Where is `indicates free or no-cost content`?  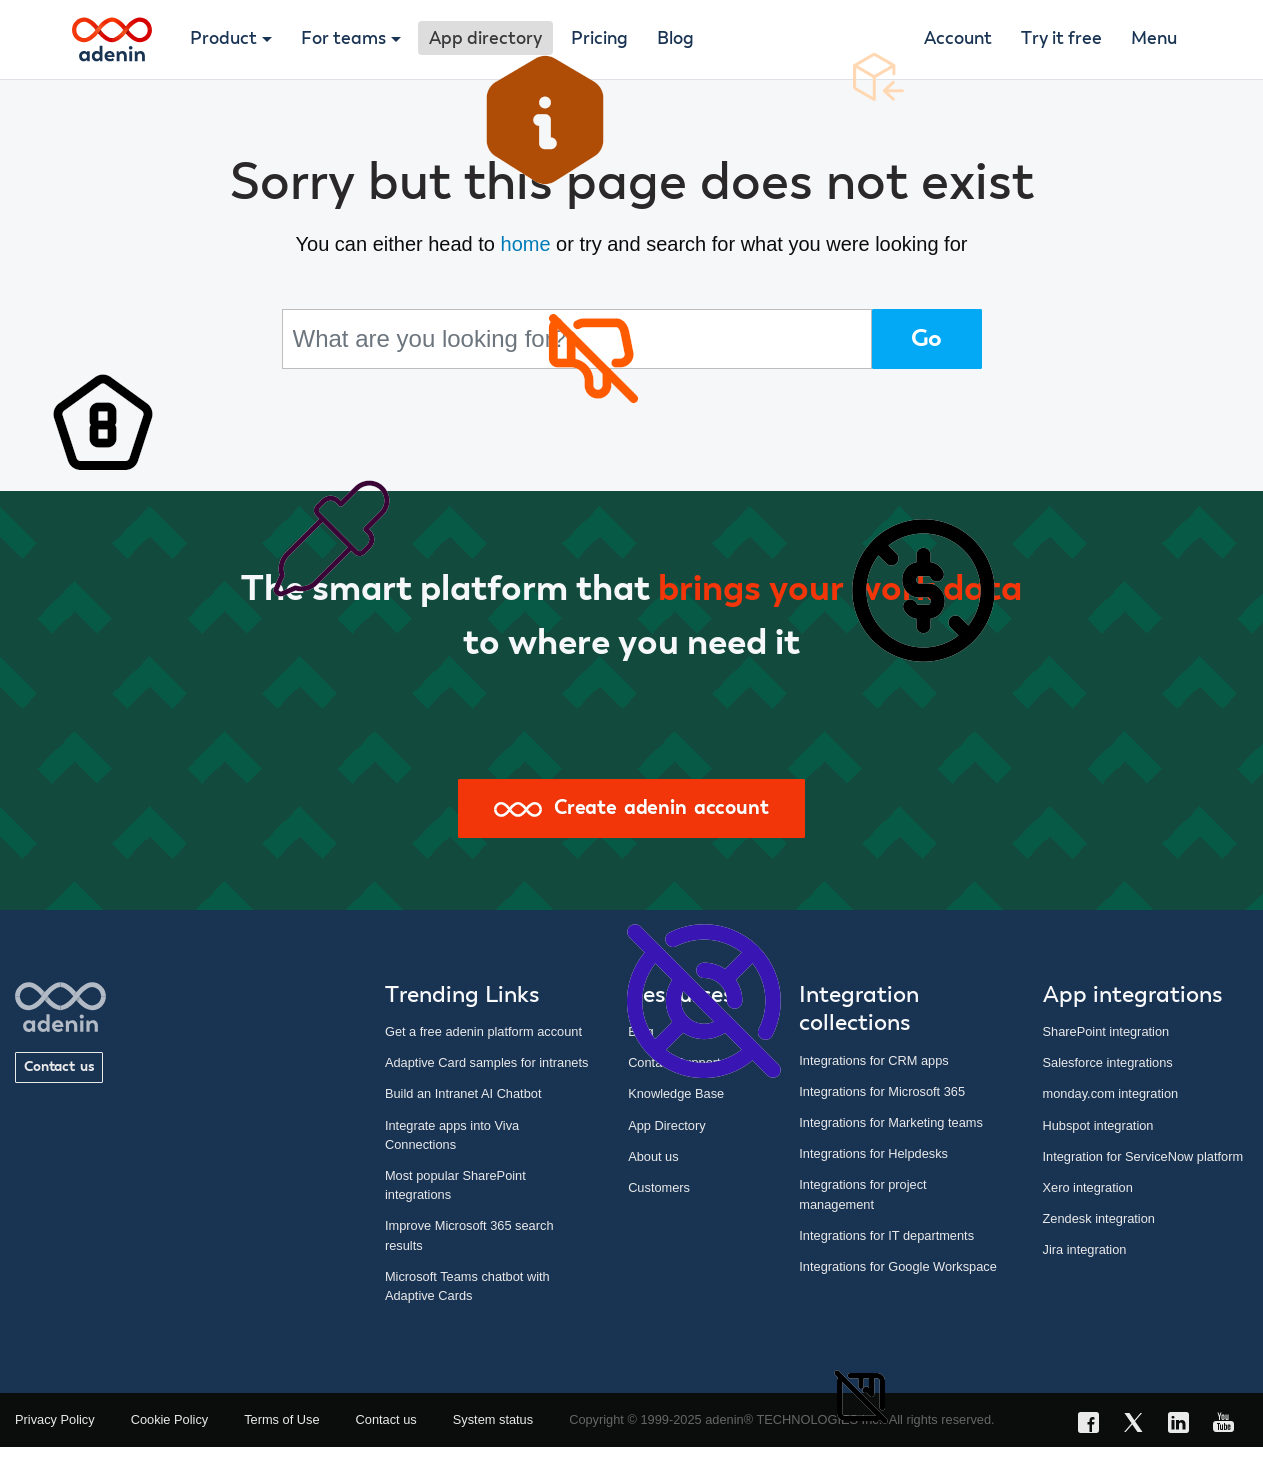
indicates free or no-cost content is located at coordinates (923, 590).